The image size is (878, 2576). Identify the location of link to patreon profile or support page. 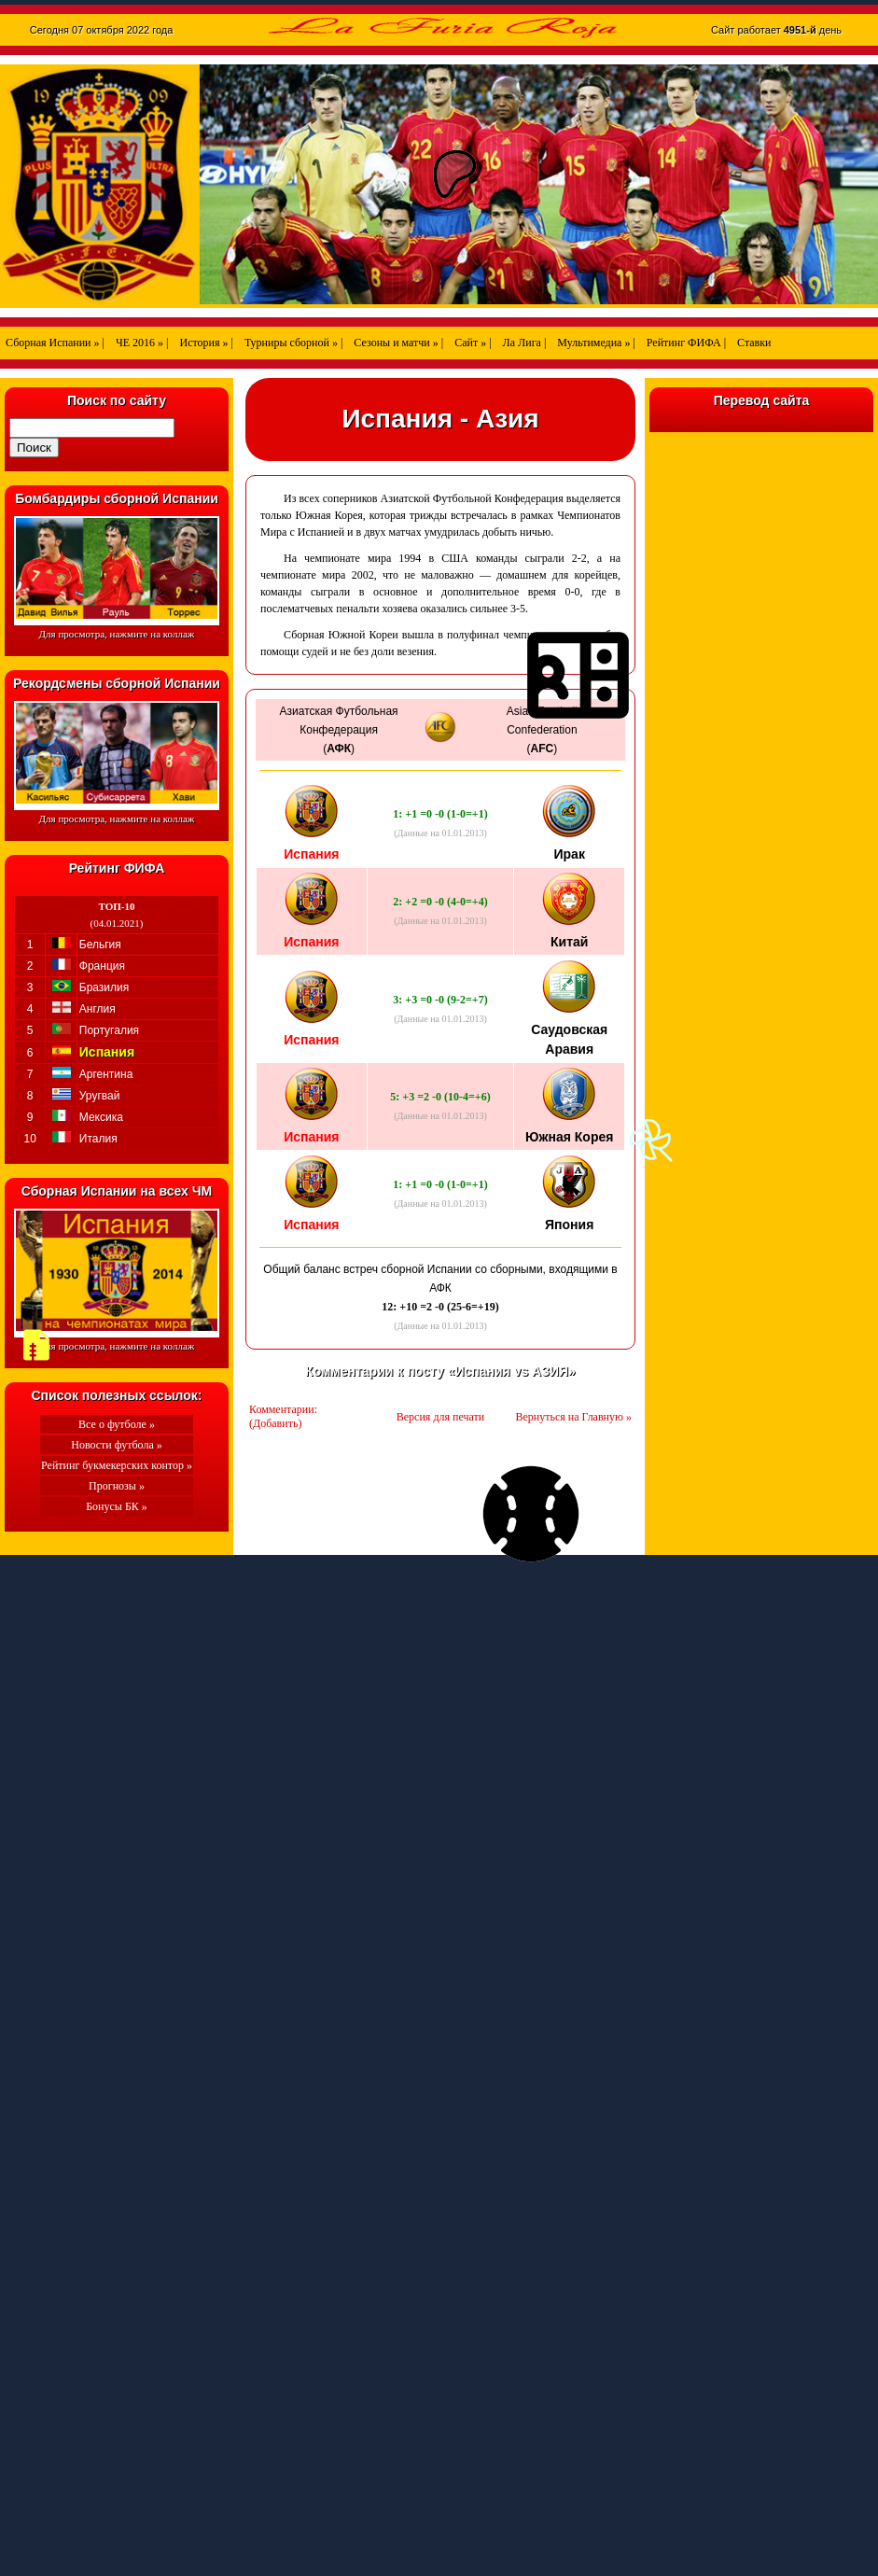
(453, 173).